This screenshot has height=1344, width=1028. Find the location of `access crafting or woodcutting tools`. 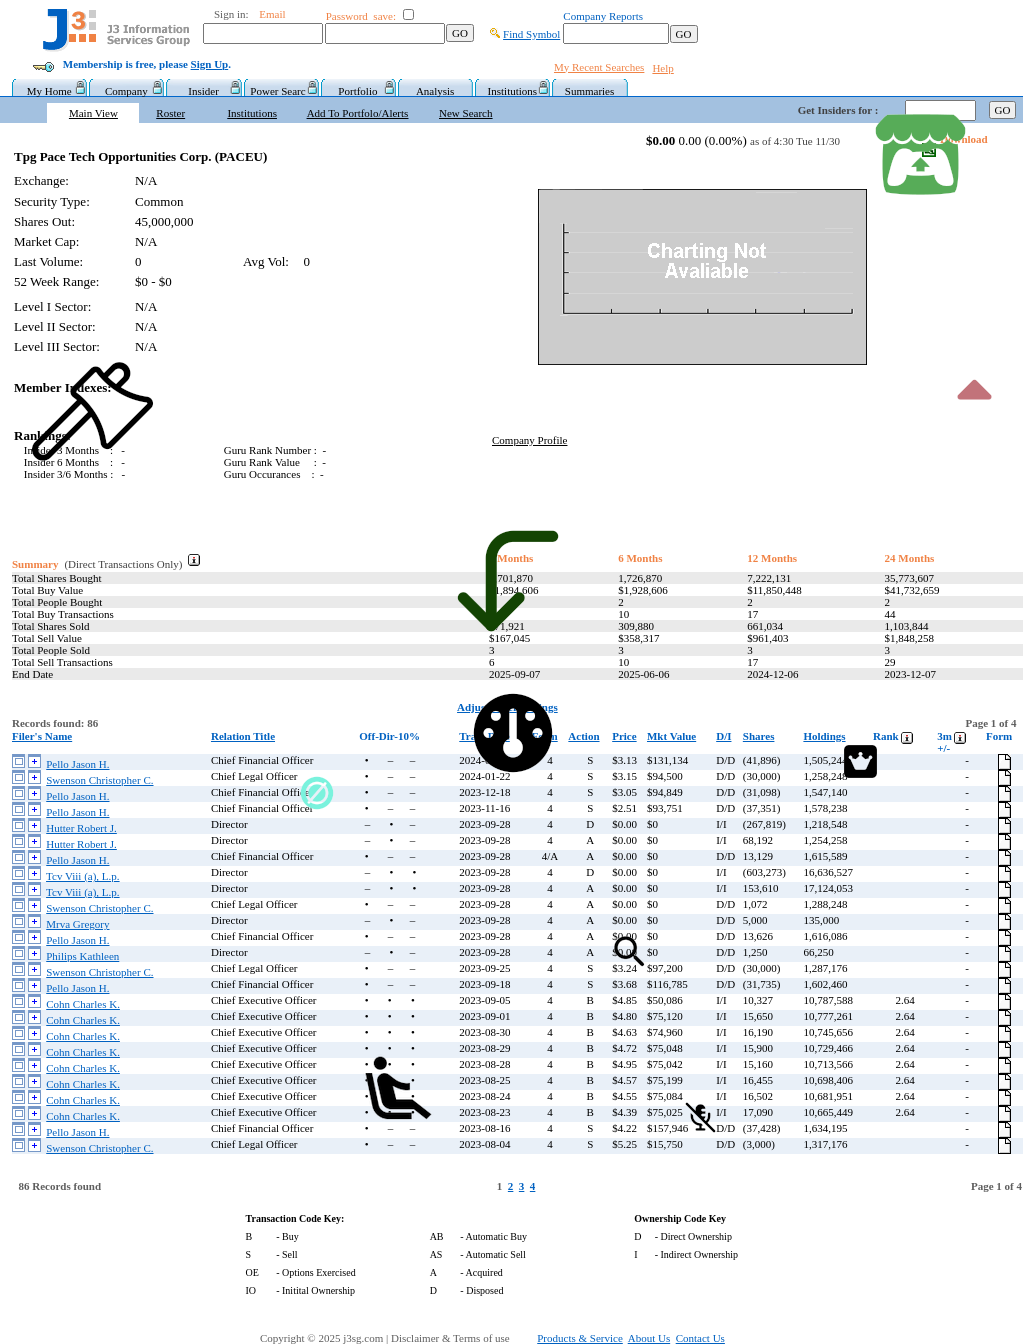

access crafting or woodcutting tools is located at coordinates (92, 415).